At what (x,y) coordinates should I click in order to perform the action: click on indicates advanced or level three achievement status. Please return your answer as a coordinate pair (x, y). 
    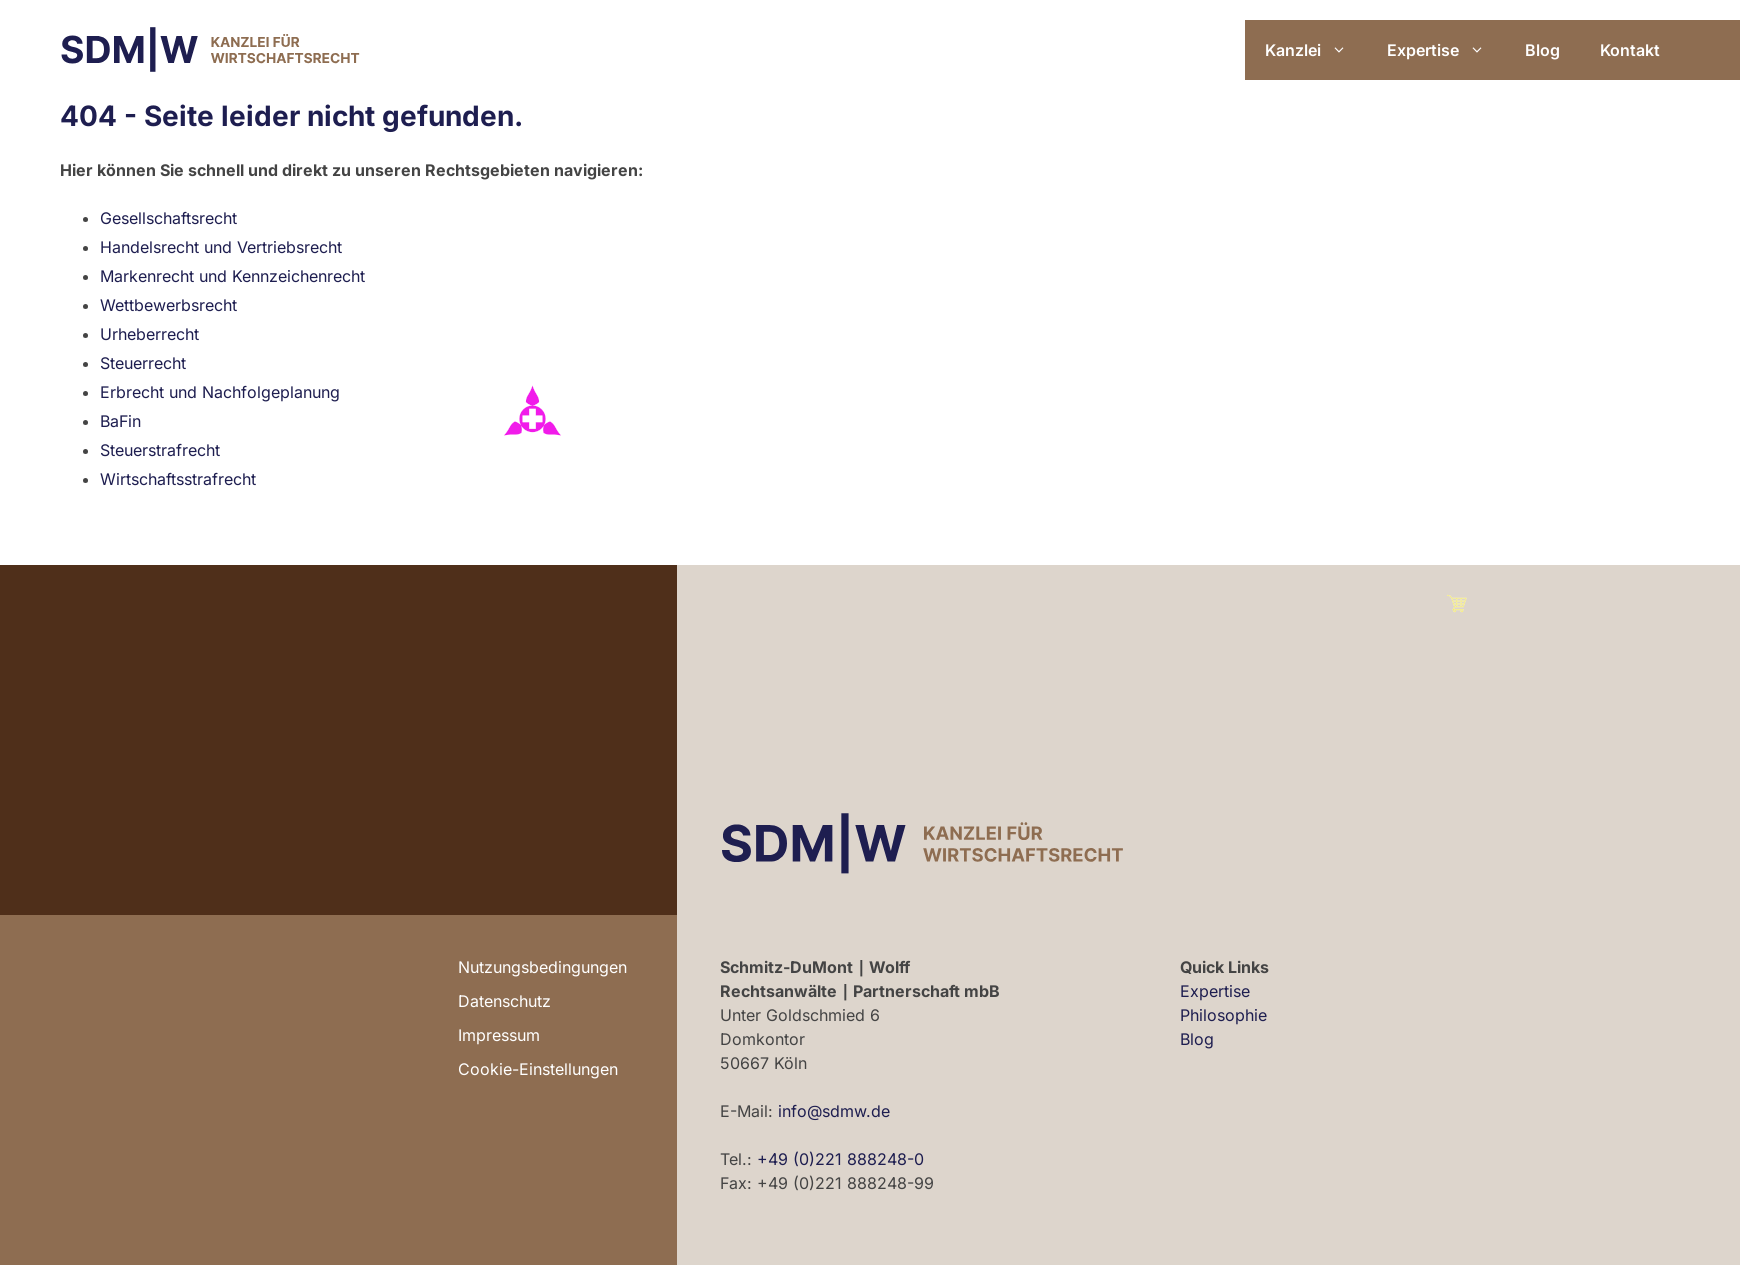
    Looking at the image, I should click on (532, 410).